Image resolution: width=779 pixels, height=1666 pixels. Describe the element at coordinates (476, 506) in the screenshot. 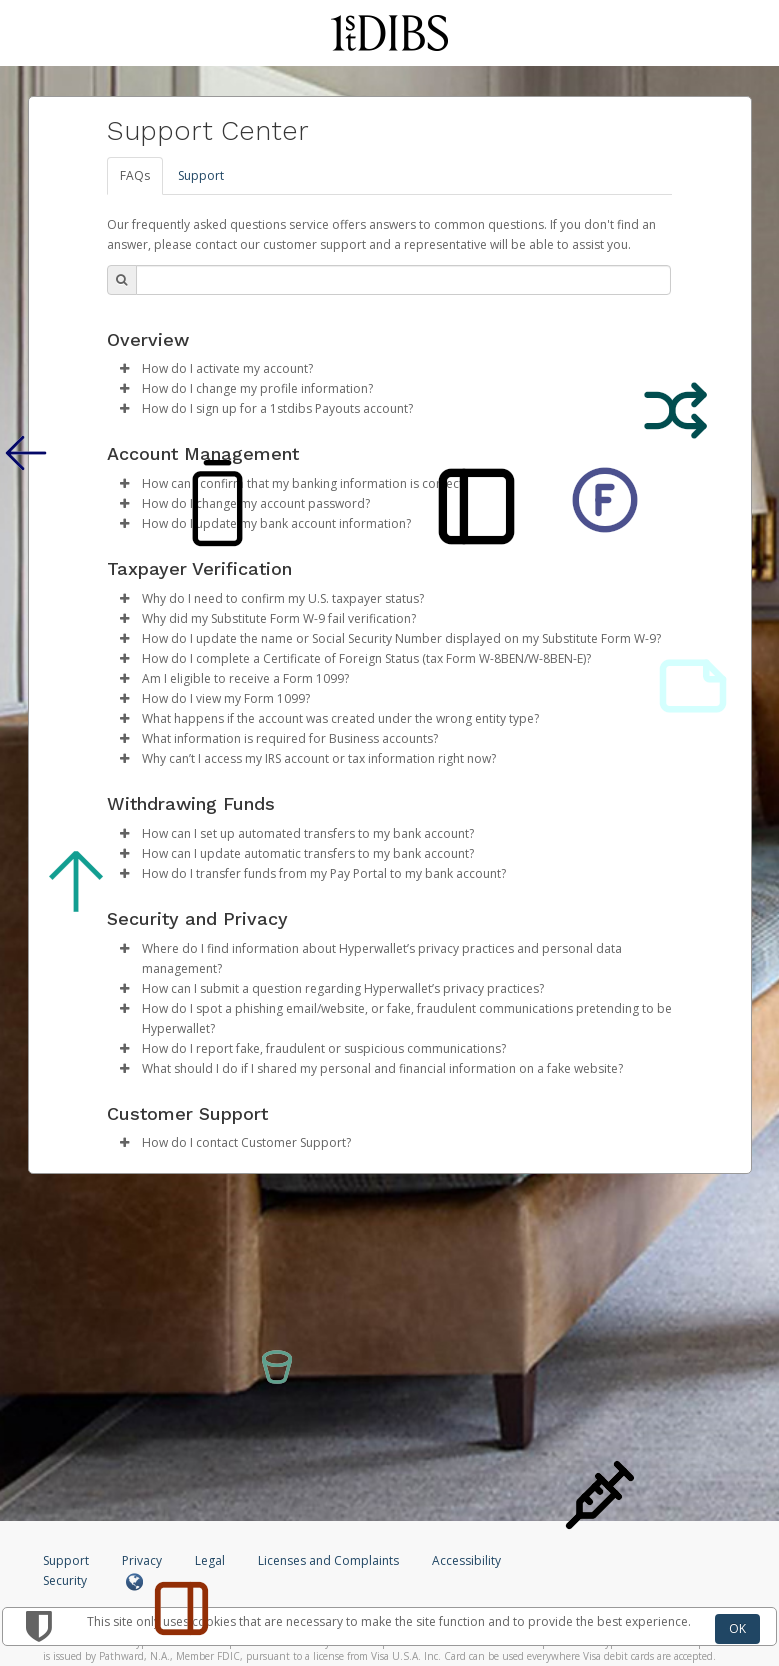

I see `toggle sidebar navigation` at that location.